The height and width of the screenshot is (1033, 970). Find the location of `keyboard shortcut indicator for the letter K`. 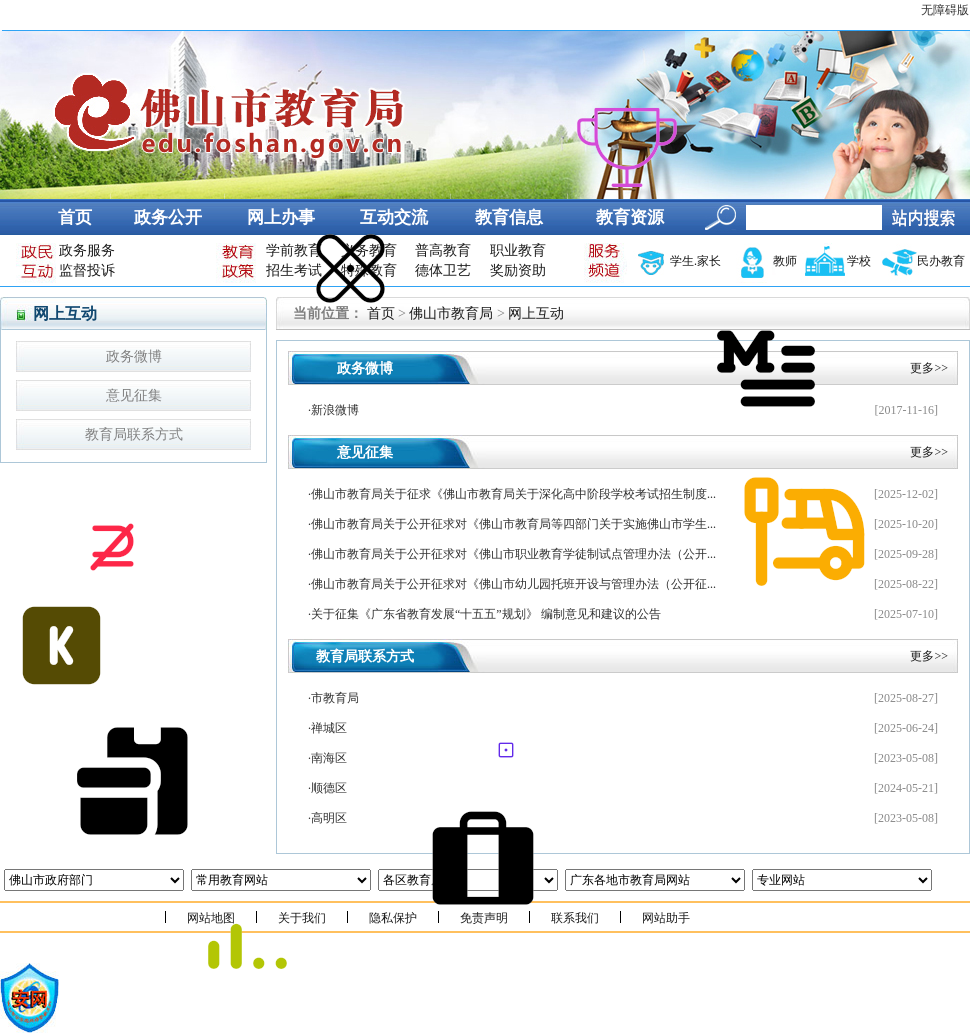

keyboard shortcut indicator for the letter K is located at coordinates (61, 645).